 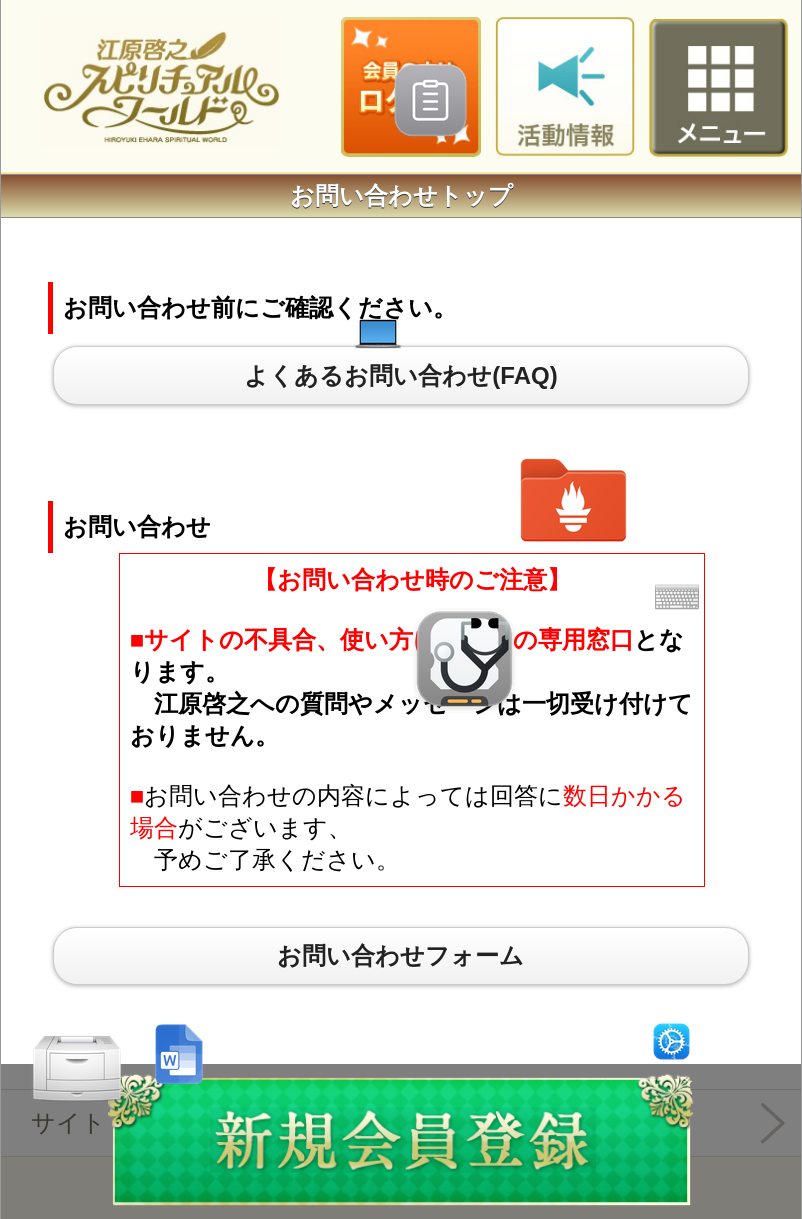 I want to click on open a microsoft word document, so click(x=179, y=1054).